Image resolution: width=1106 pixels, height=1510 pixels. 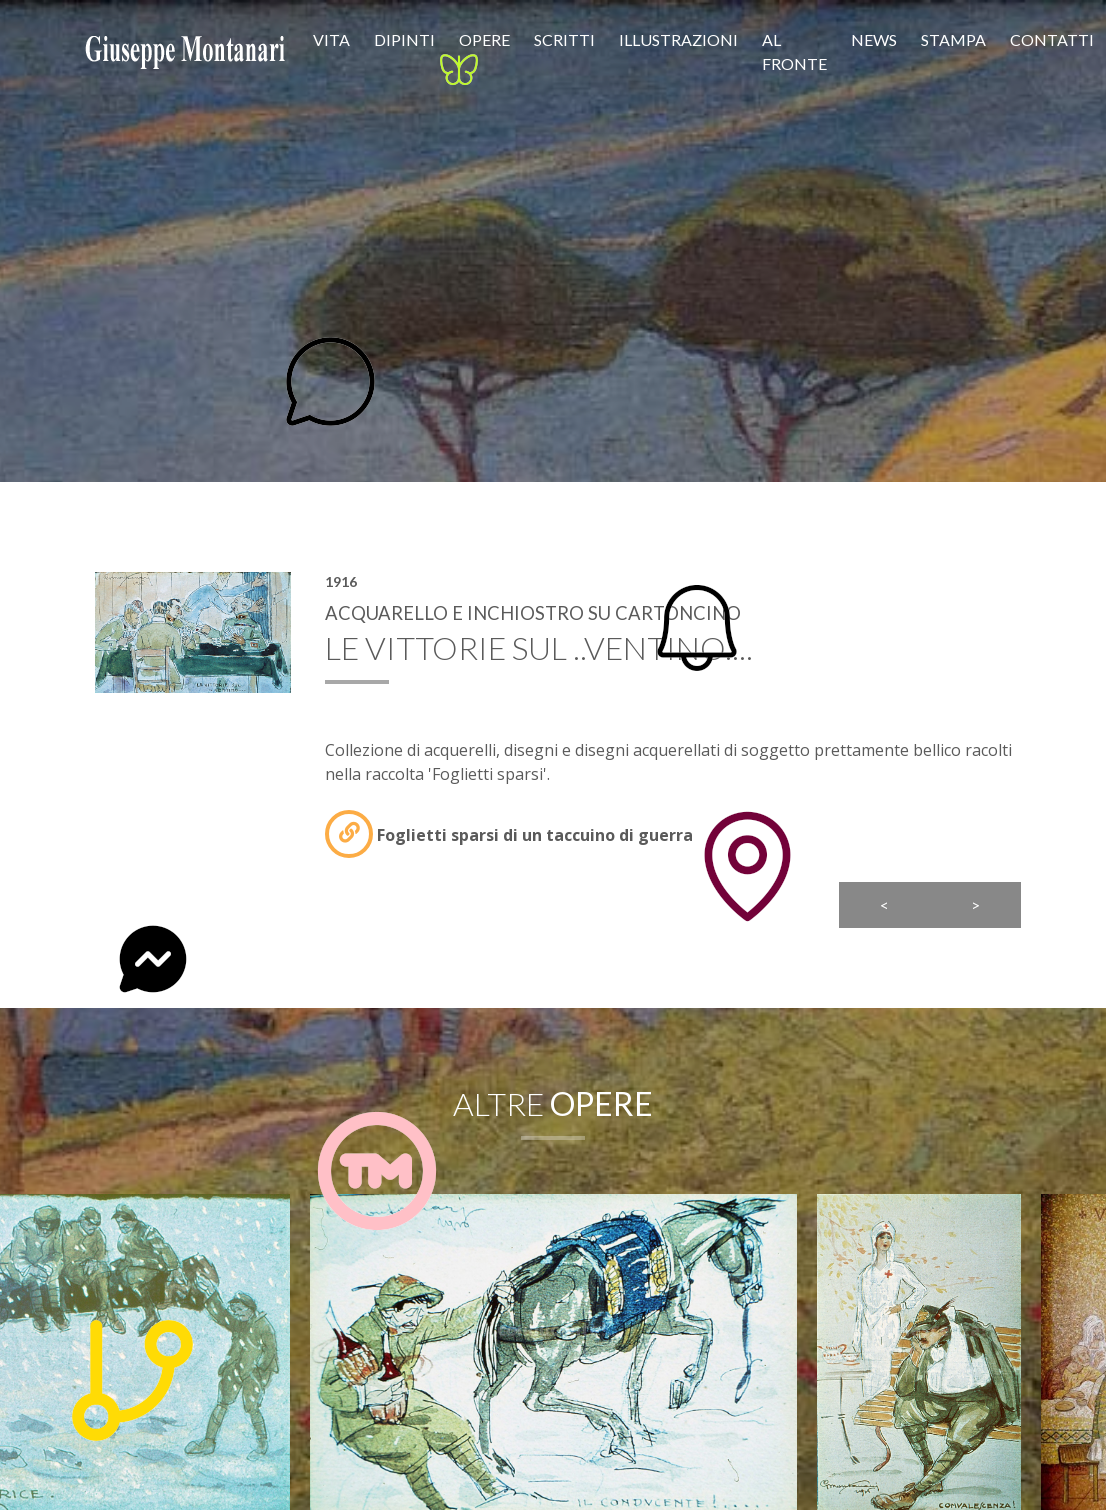 What do you see at coordinates (377, 1171) in the screenshot?
I see `indicates trademarked content or branding` at bounding box center [377, 1171].